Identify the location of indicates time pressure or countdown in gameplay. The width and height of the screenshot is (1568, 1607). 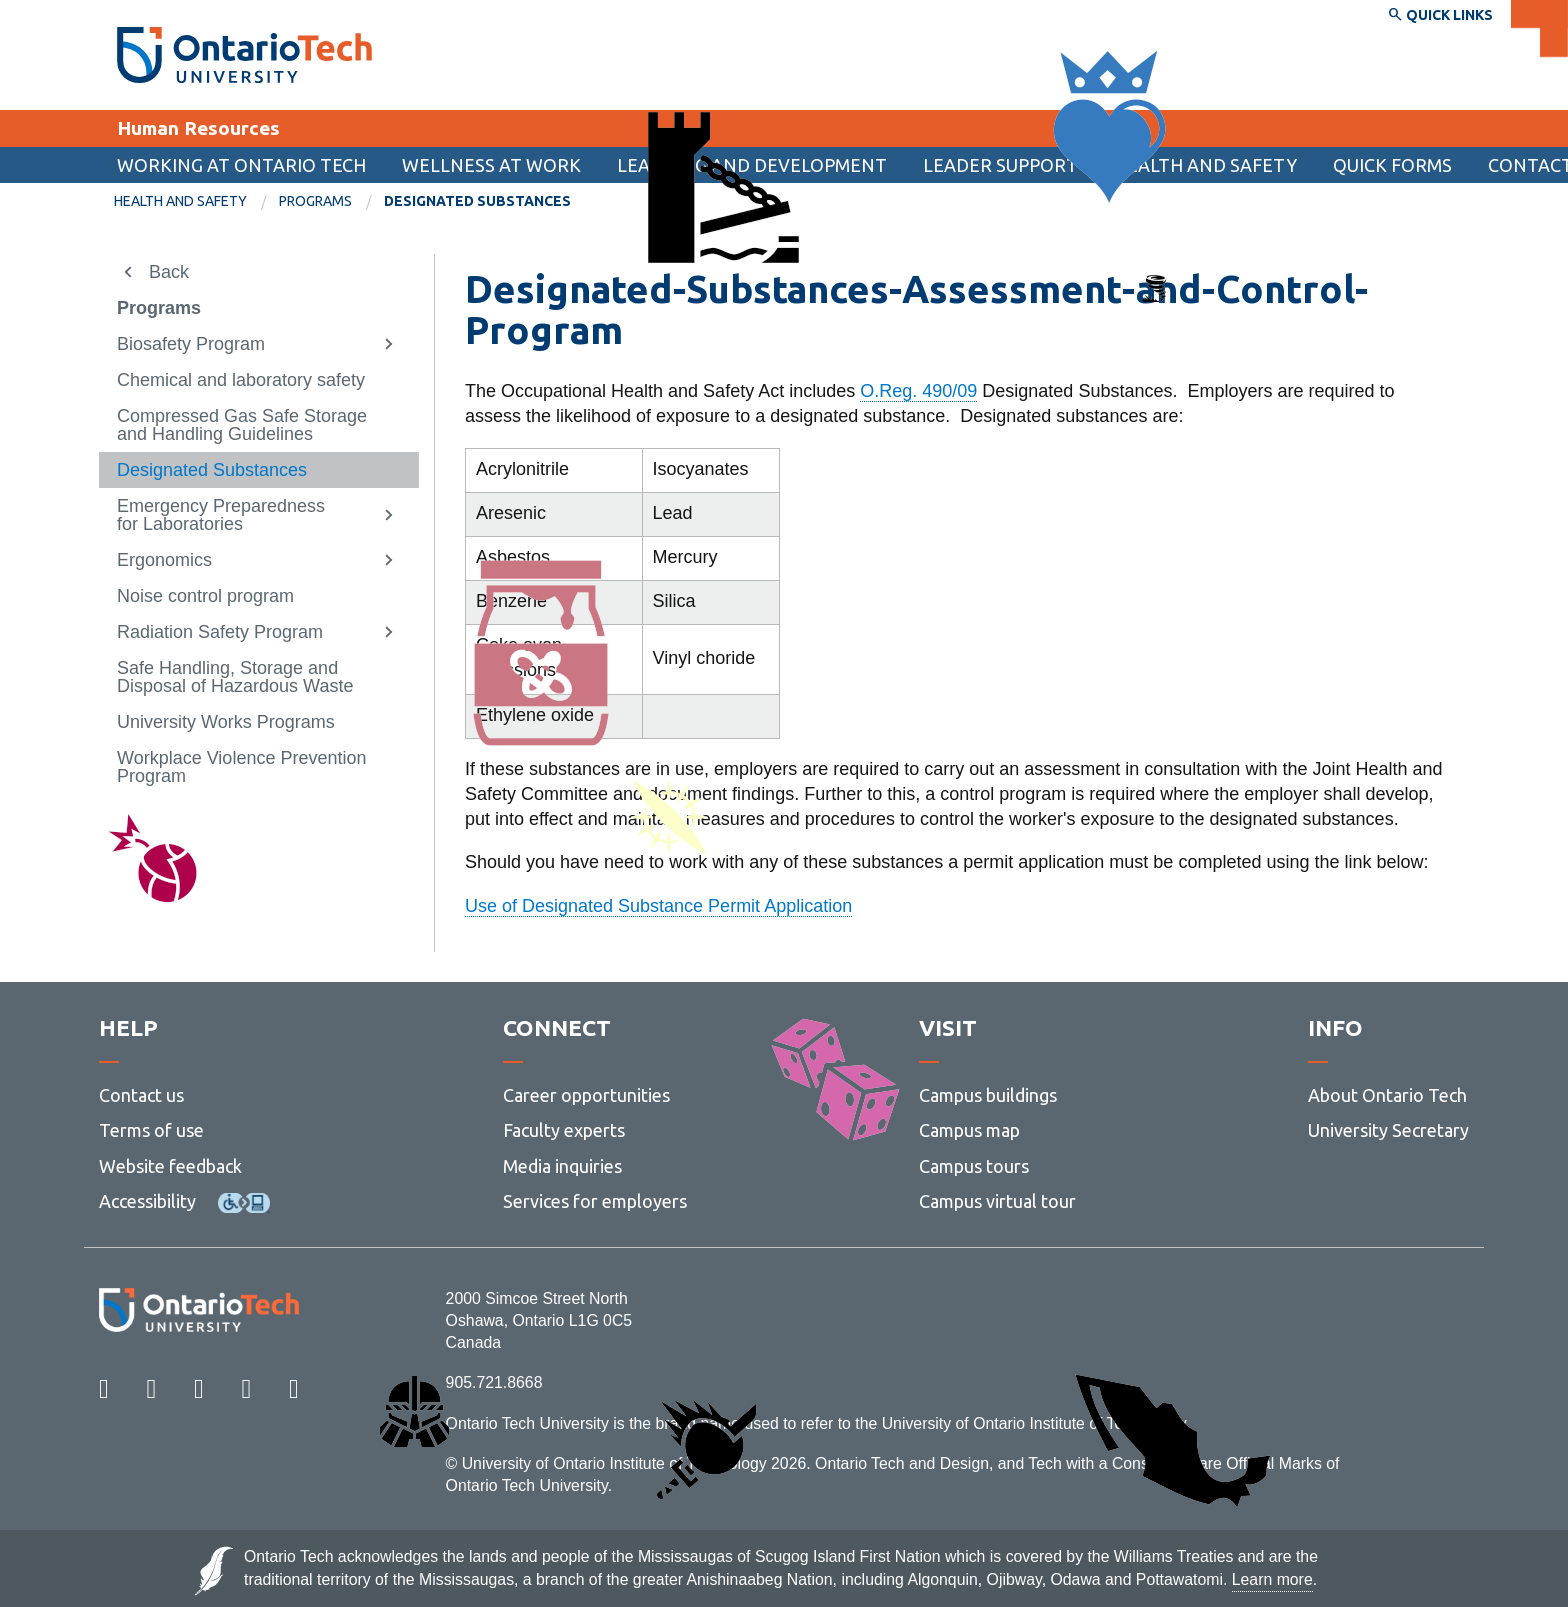
(668, 817).